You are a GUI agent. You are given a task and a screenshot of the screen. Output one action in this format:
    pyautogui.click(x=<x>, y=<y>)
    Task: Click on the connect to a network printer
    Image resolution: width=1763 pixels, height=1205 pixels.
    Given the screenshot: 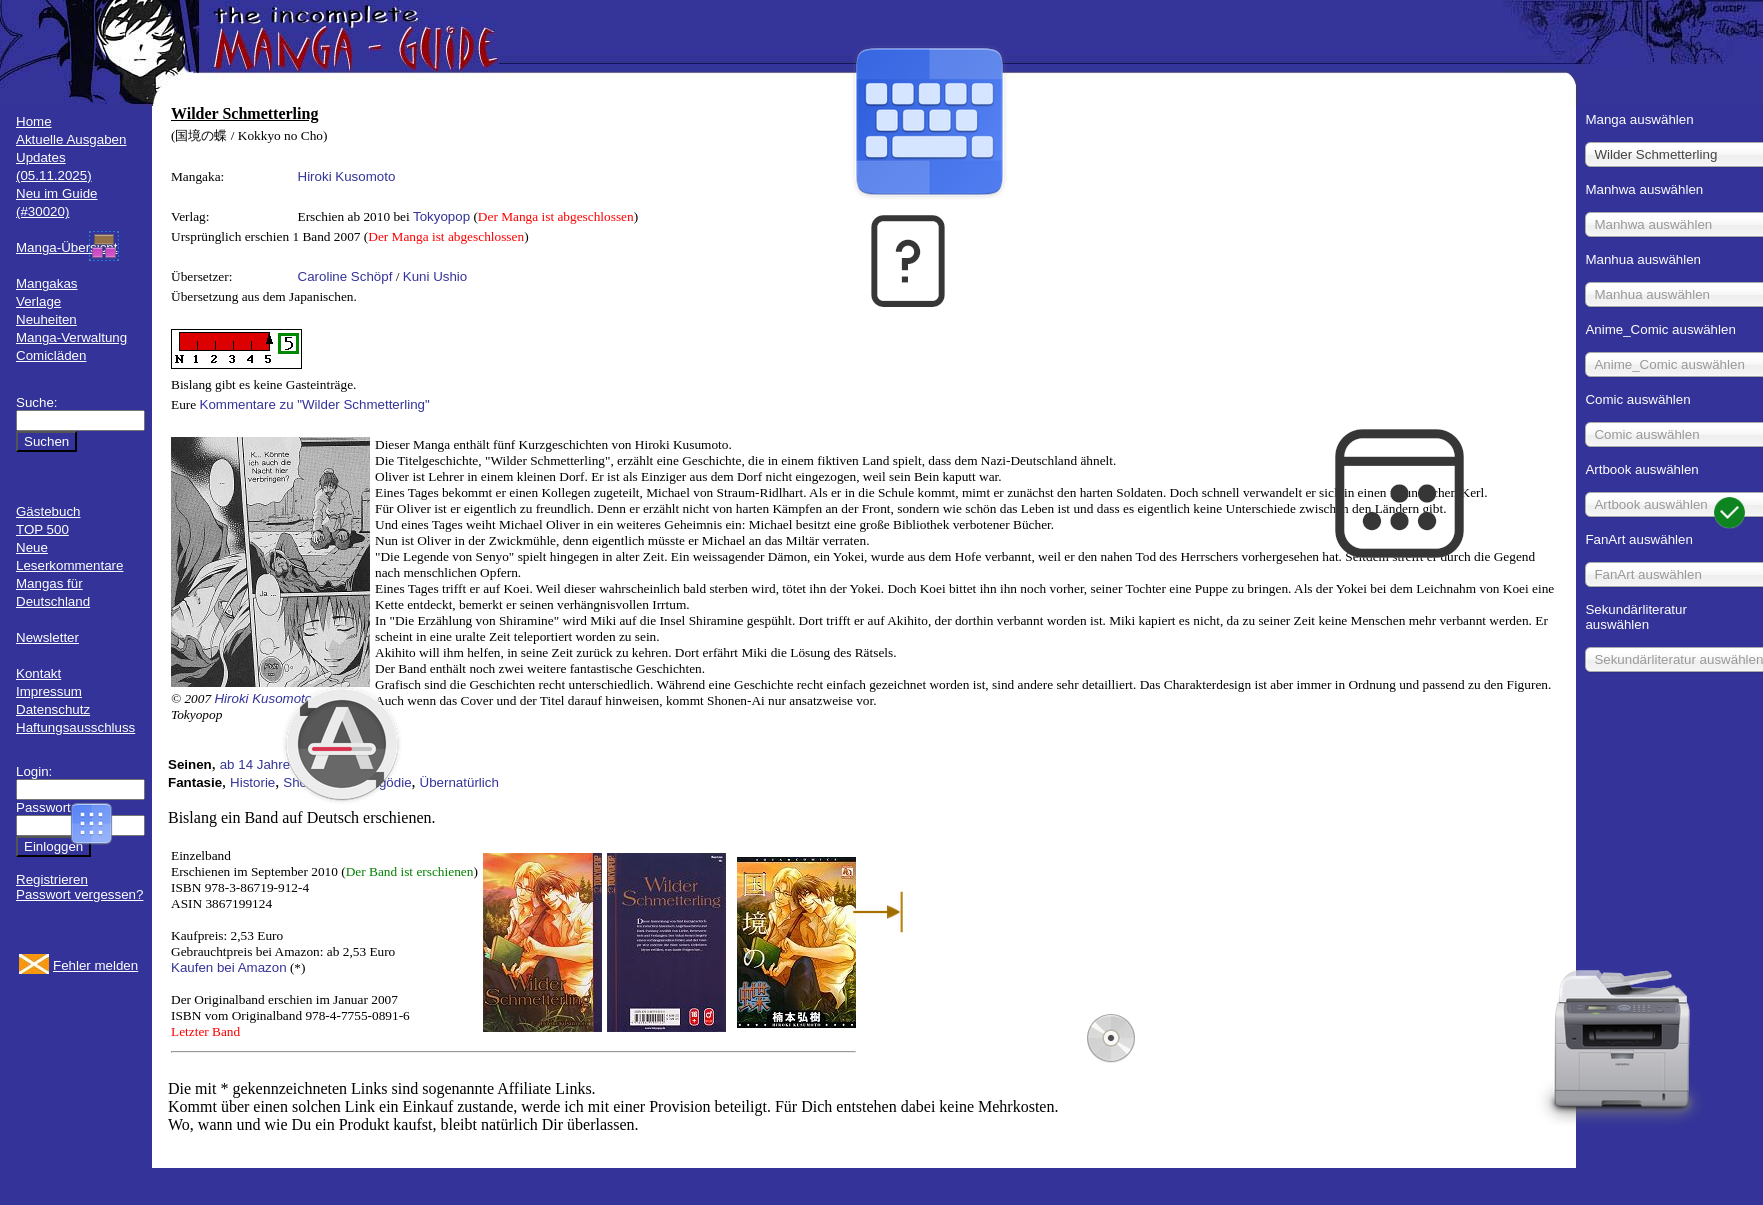 What is the action you would take?
    pyautogui.click(x=1621, y=1039)
    